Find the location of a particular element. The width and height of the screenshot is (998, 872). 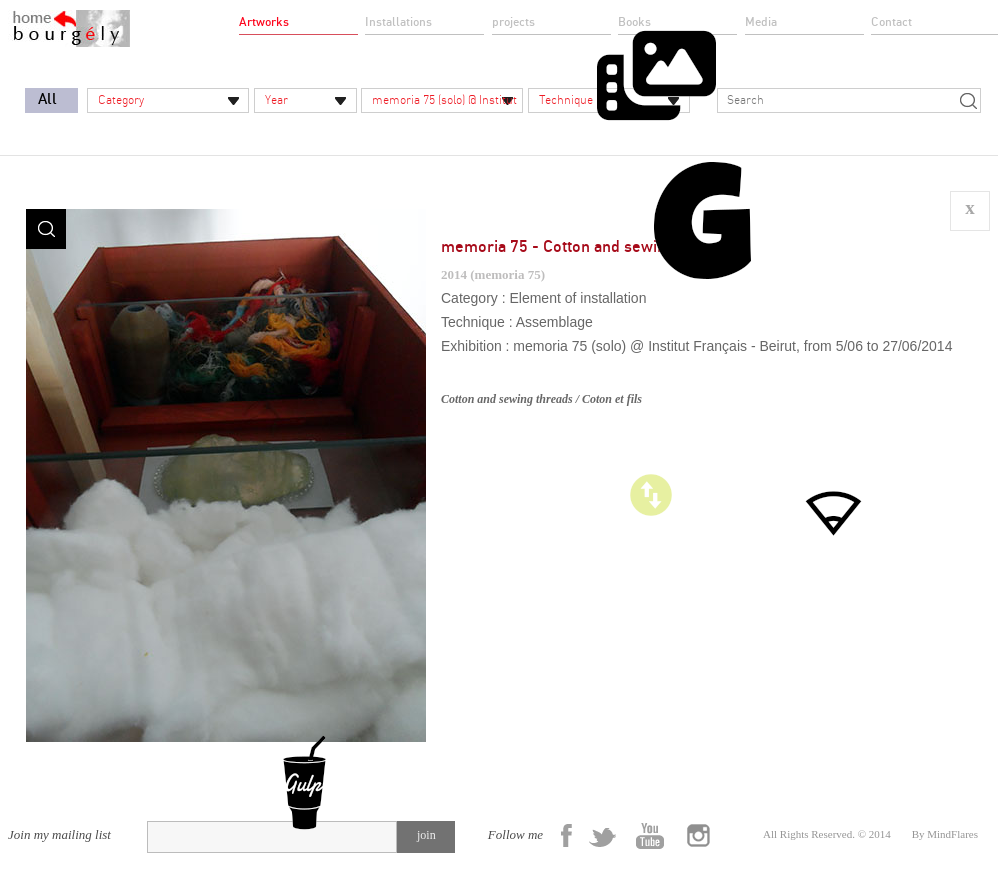

open the Grocy app is located at coordinates (702, 220).